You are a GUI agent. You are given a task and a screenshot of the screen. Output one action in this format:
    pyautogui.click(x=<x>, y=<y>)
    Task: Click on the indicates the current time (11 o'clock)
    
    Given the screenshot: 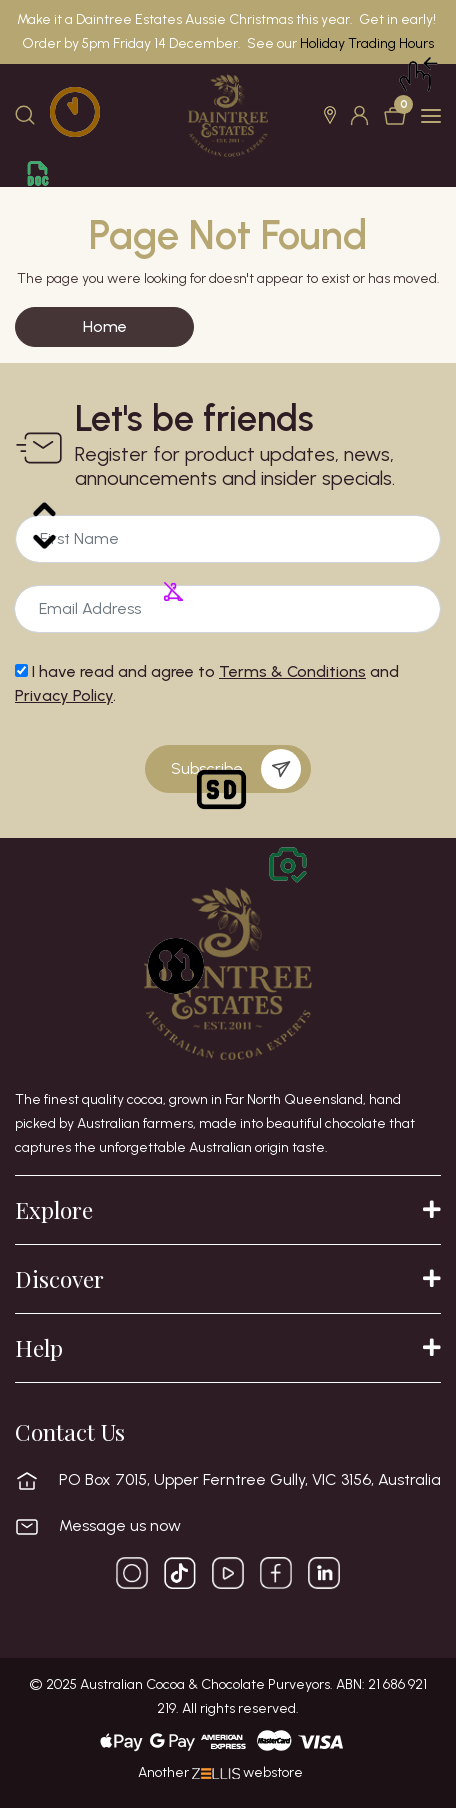 What is the action you would take?
    pyautogui.click(x=75, y=112)
    